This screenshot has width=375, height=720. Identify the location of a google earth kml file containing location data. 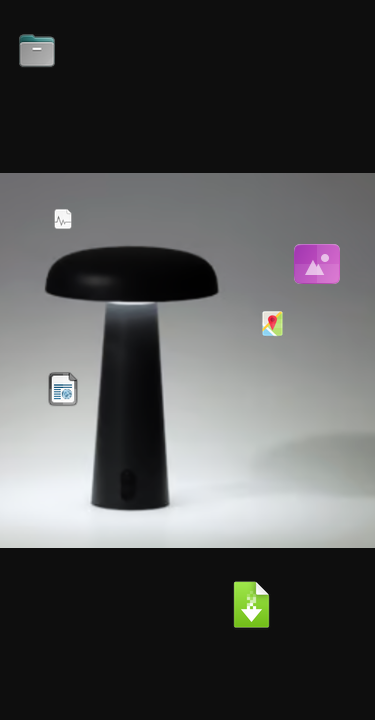
(272, 323).